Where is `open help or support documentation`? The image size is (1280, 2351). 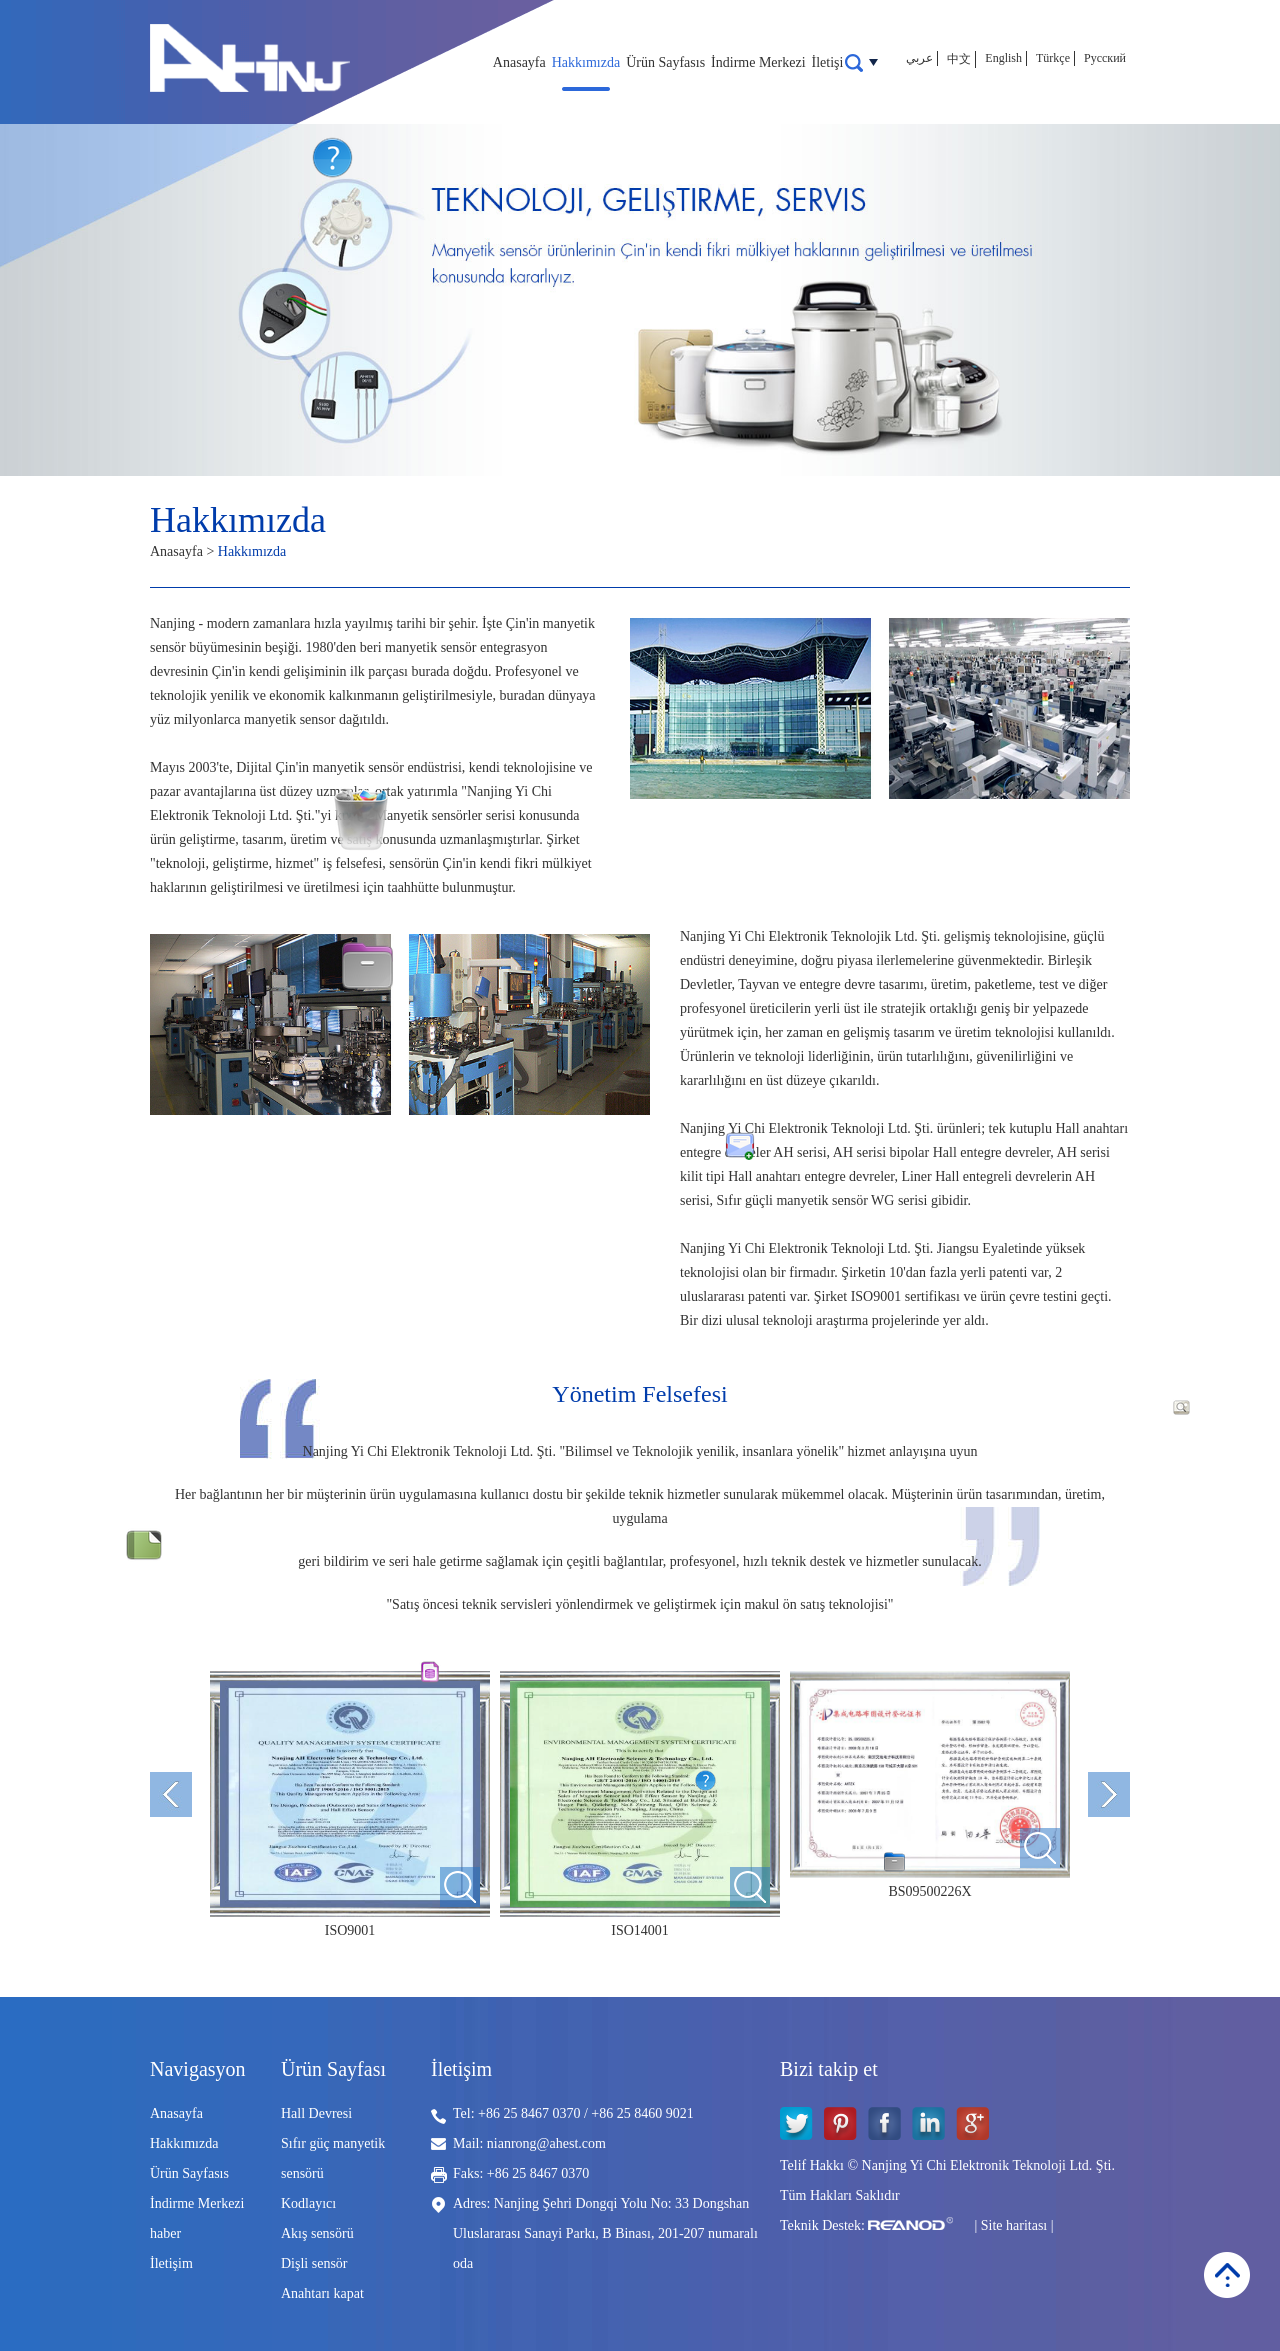
open help or support documentation is located at coordinates (705, 1780).